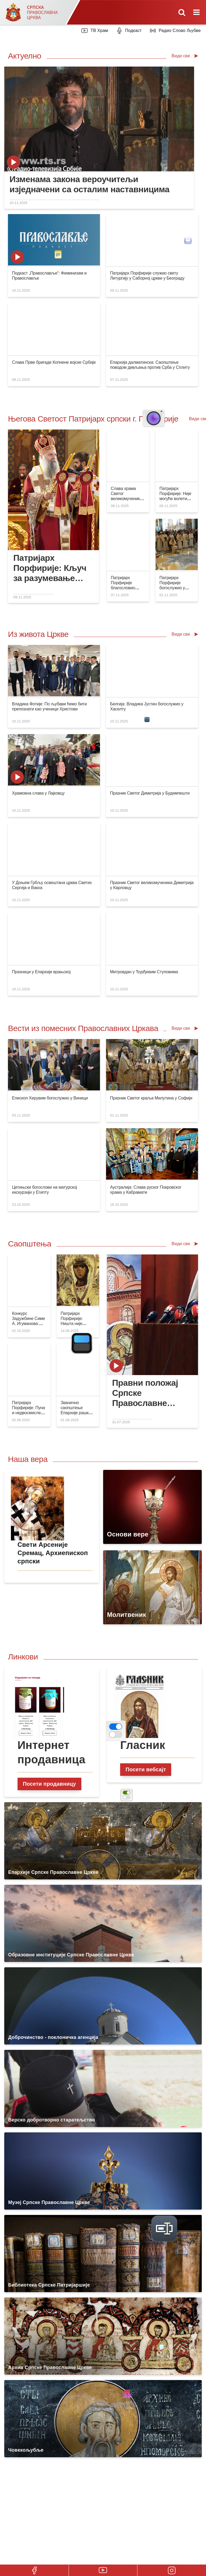 This screenshot has height=2576, width=206. What do you see at coordinates (188, 241) in the screenshot?
I see `mark email as read` at bounding box center [188, 241].